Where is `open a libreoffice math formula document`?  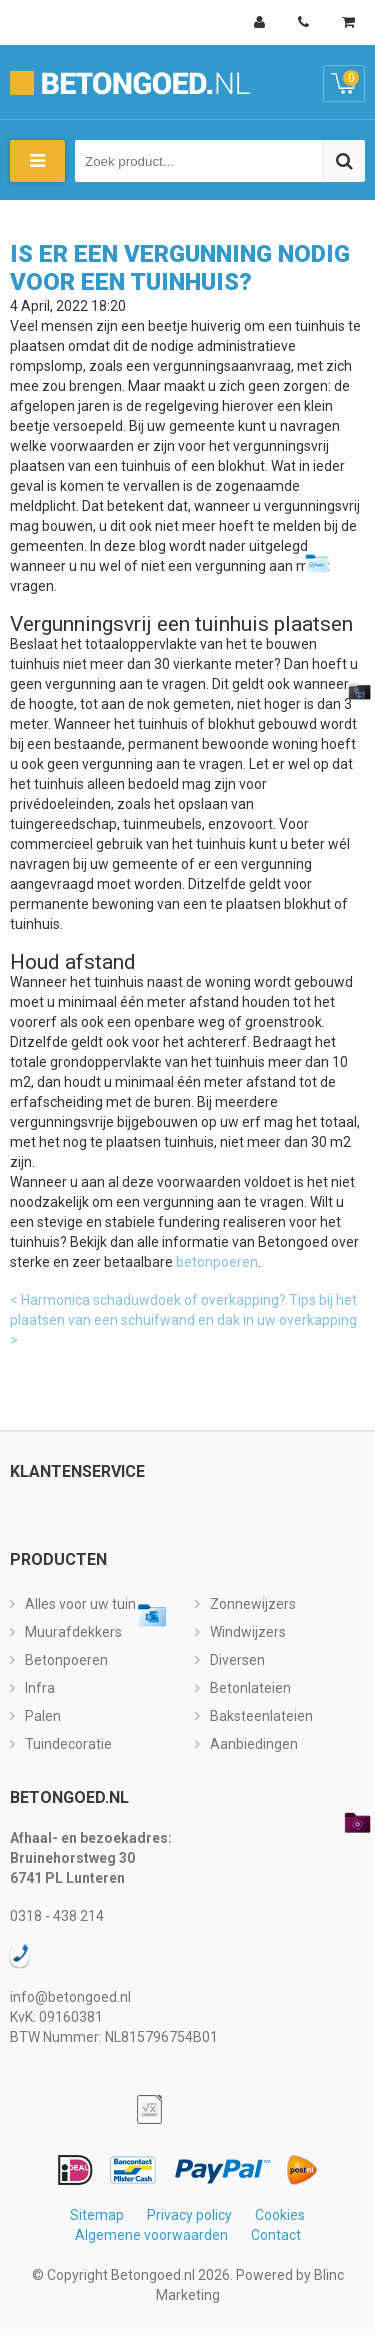
open a libreoffice math formula document is located at coordinates (149, 2109).